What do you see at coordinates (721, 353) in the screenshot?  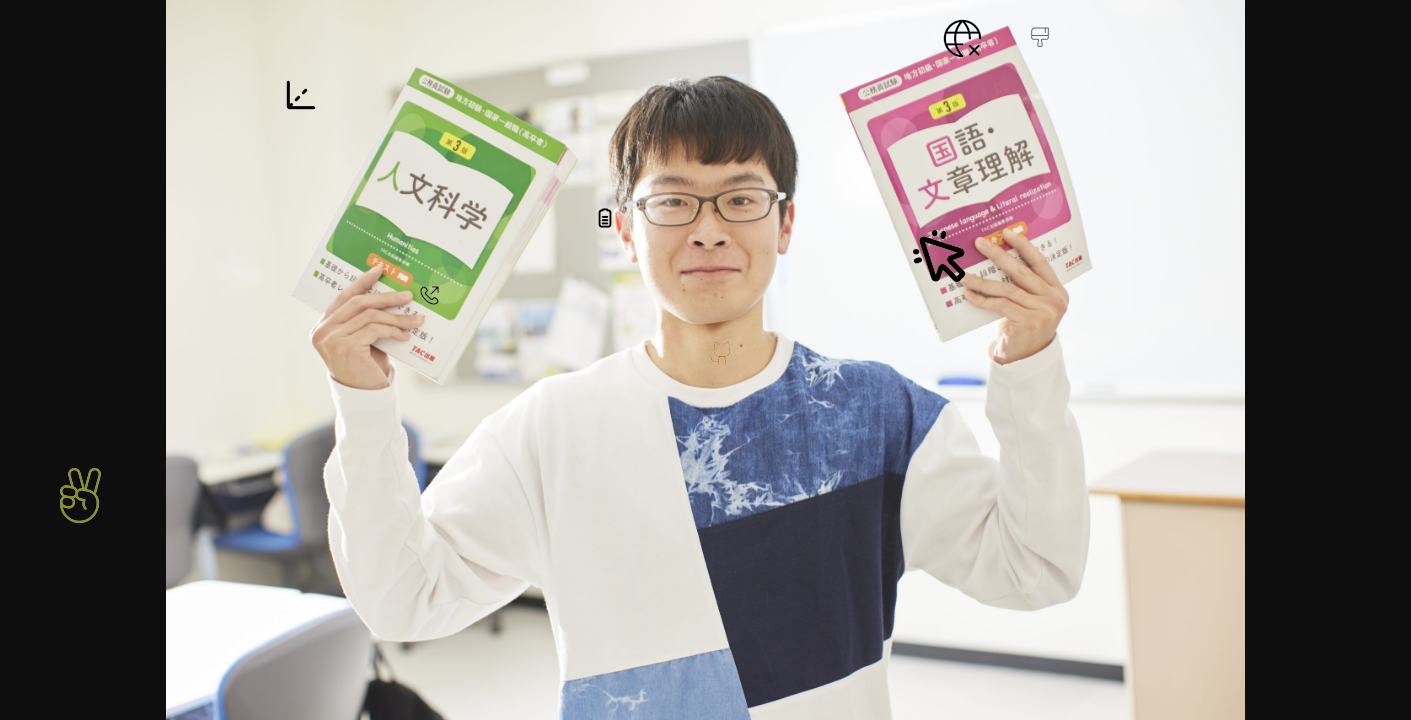 I see `view project on github` at bounding box center [721, 353].